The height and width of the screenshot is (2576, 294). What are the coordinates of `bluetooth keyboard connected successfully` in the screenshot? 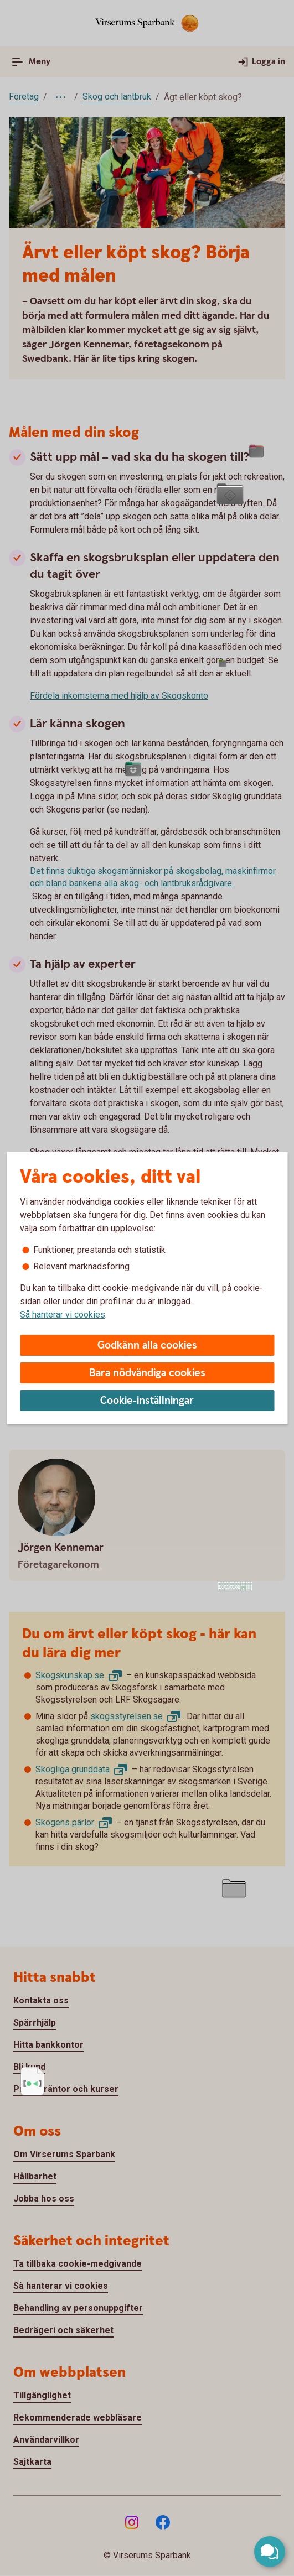 It's located at (235, 1586).